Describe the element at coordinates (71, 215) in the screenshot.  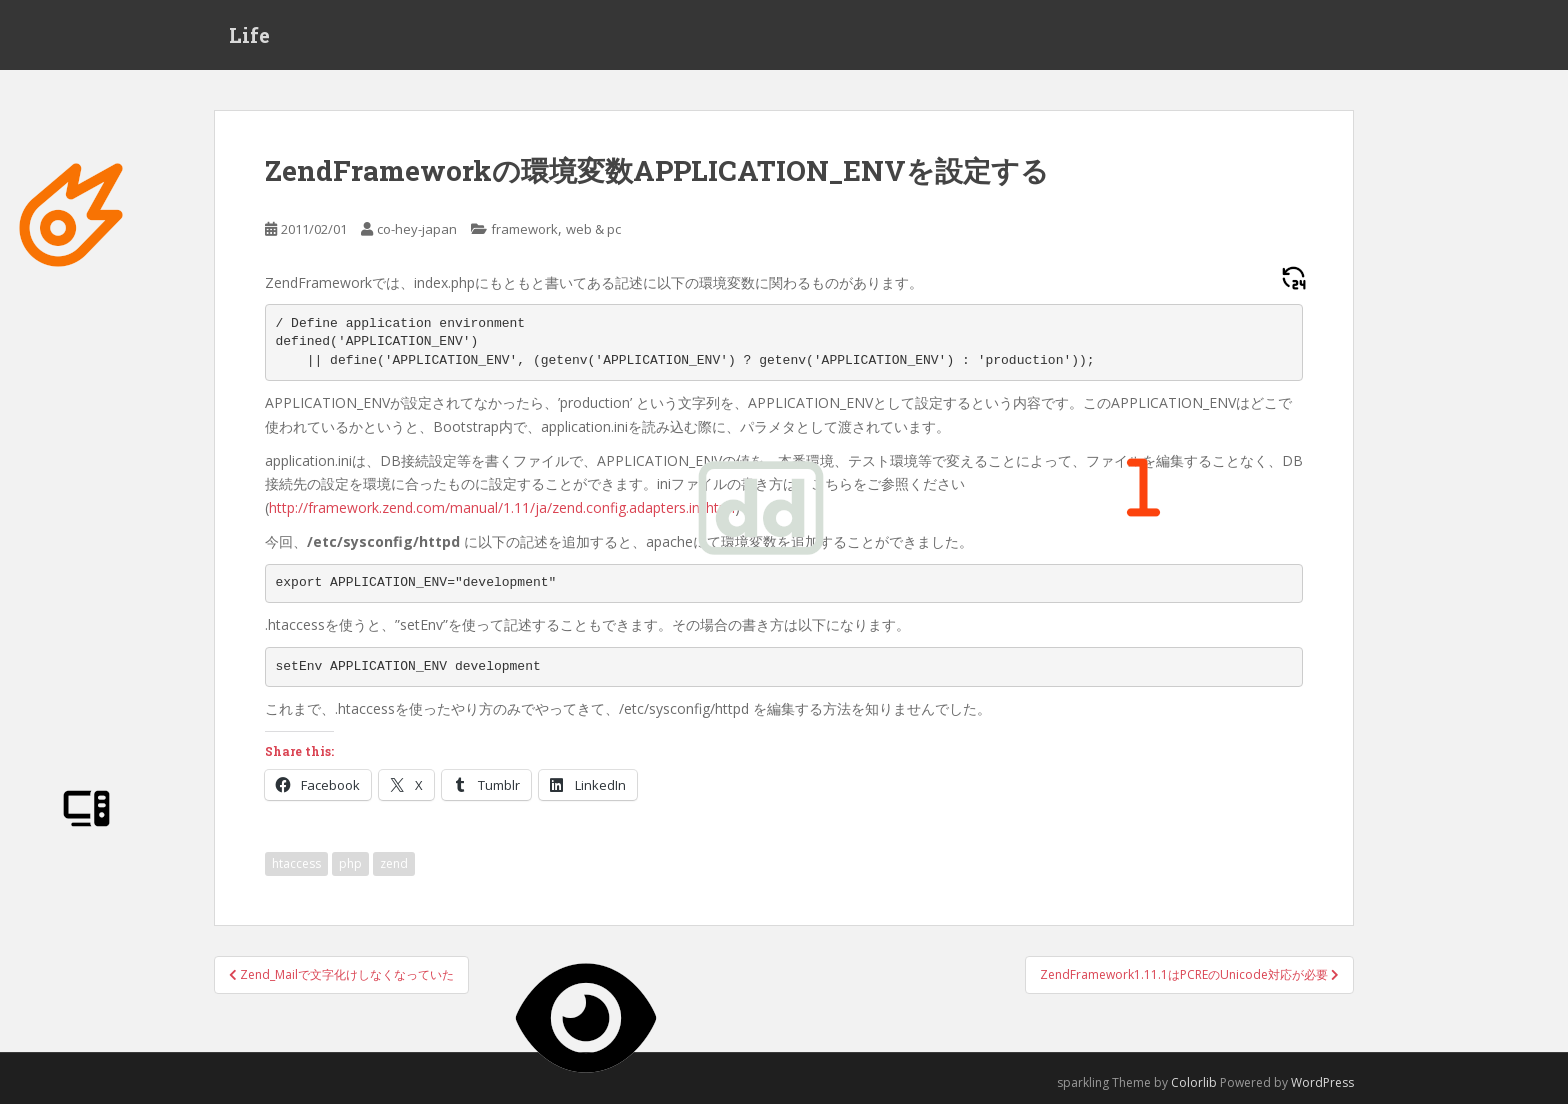
I see `indicates a trending or viral item` at that location.